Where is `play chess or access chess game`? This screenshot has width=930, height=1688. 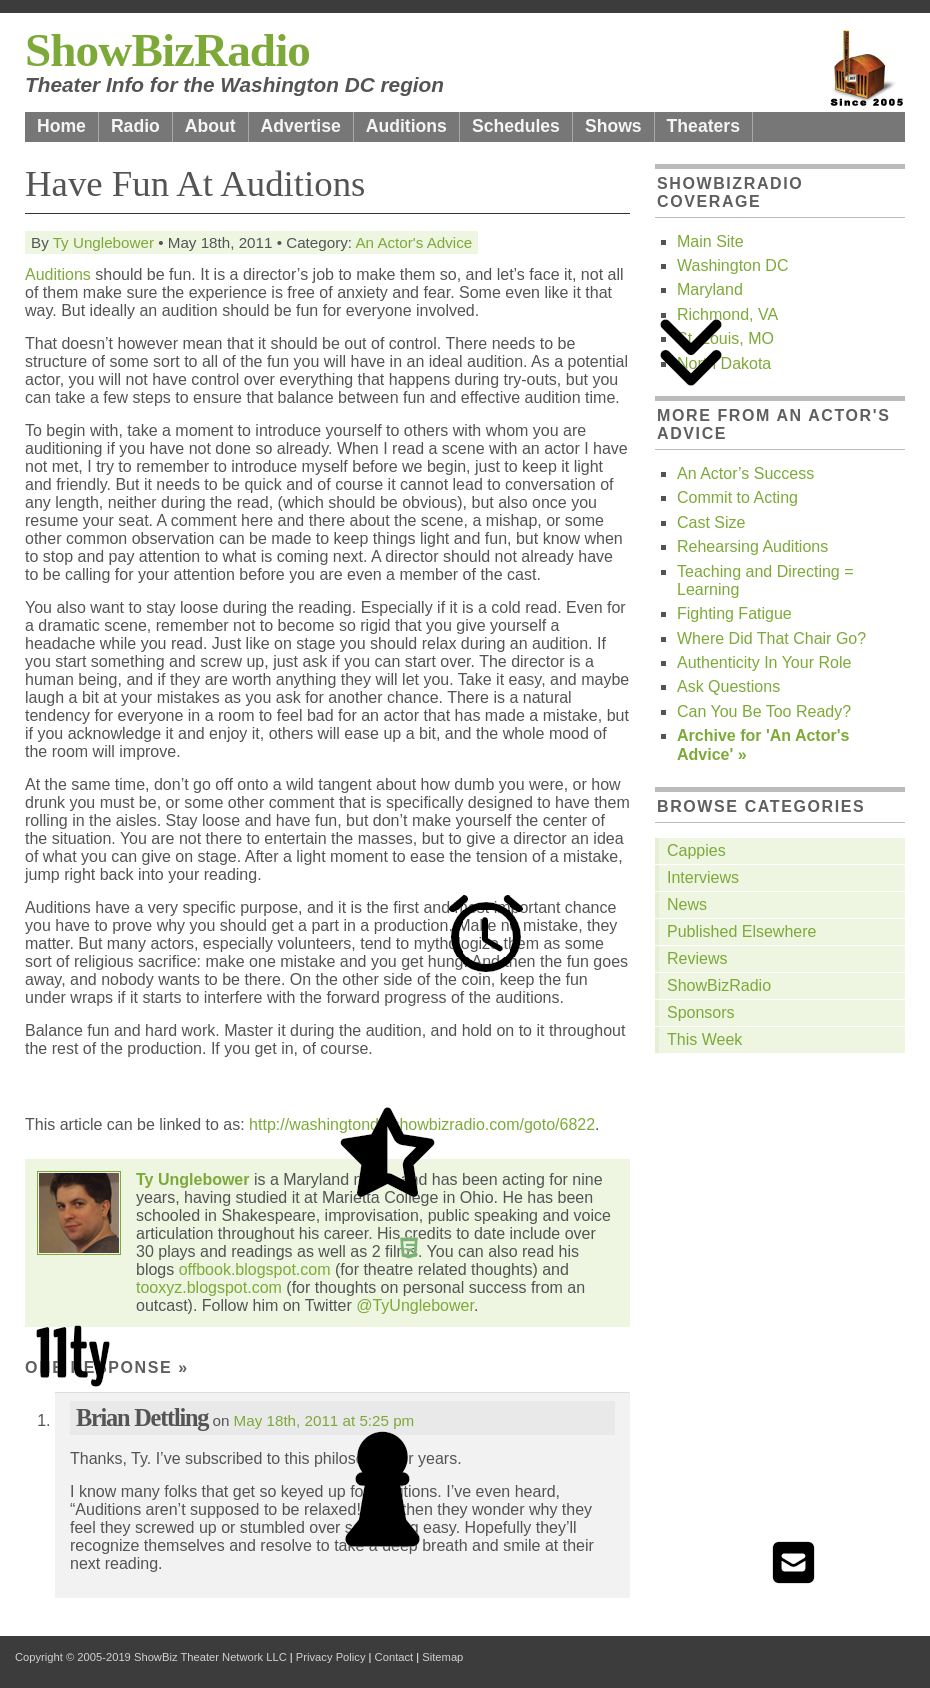
play chess or access chess game is located at coordinates (382, 1492).